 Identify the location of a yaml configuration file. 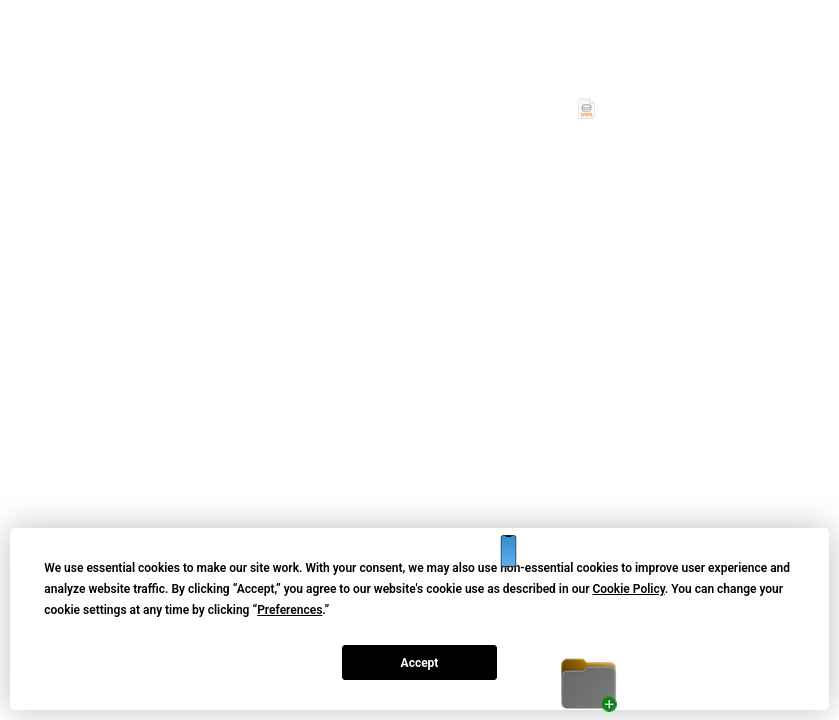
(586, 108).